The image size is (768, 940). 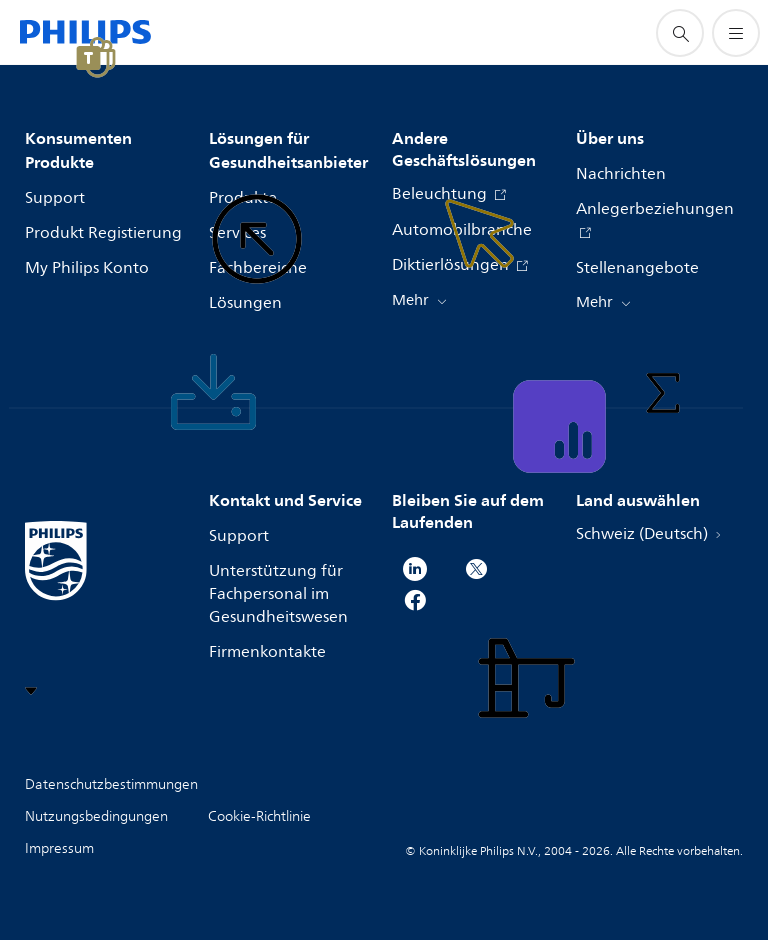 I want to click on open microsoft teams, so click(x=96, y=58).